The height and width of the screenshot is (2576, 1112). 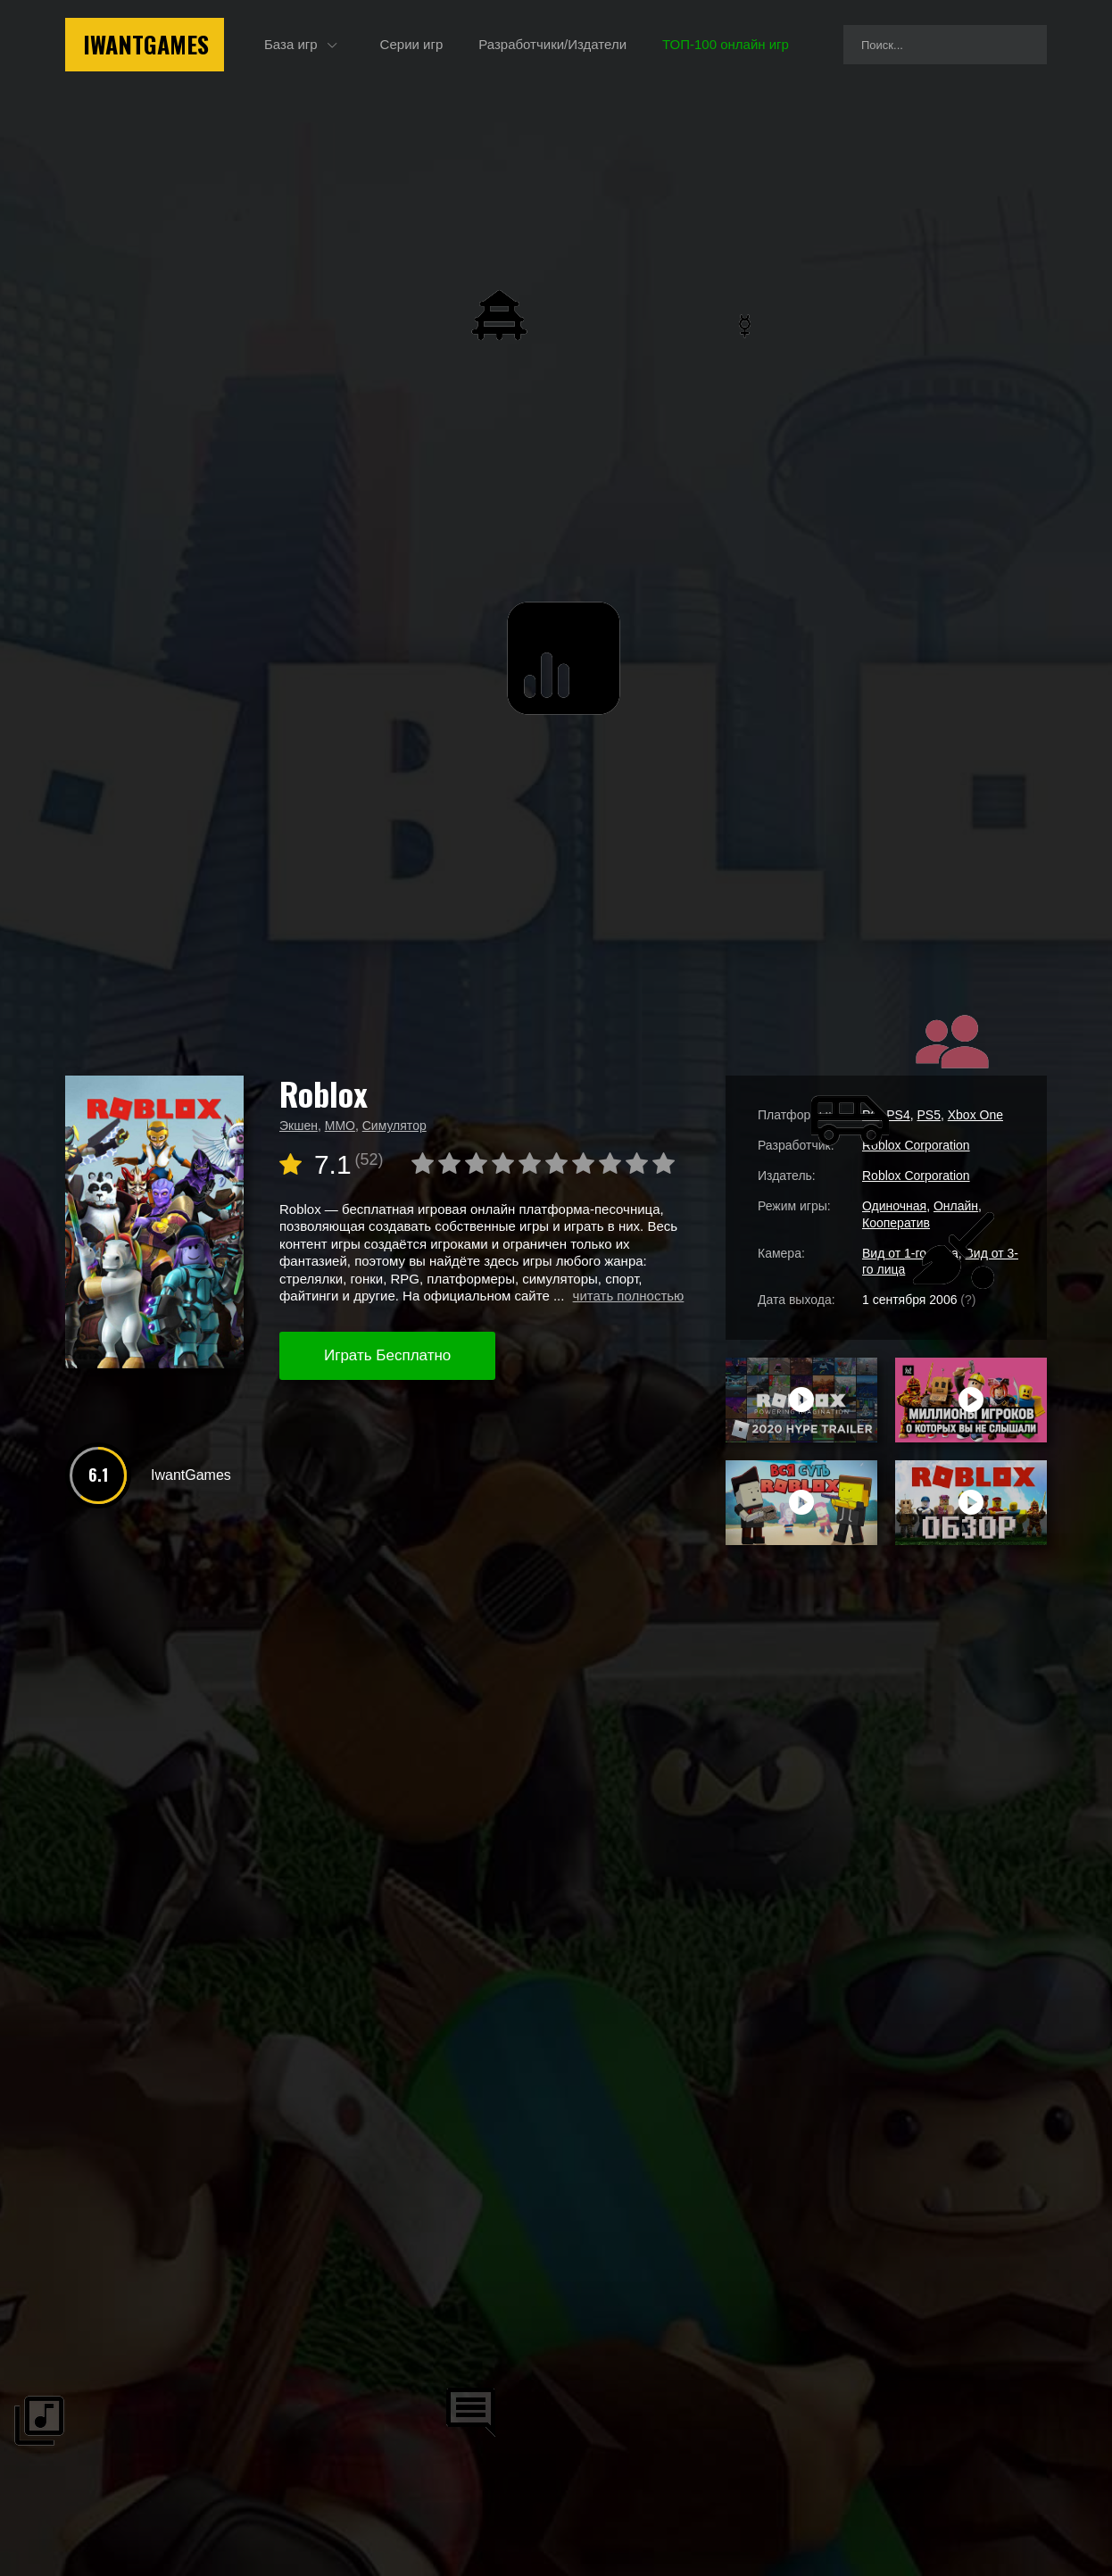 What do you see at coordinates (499, 315) in the screenshot?
I see `indicates a buddhist temple or vihara location` at bounding box center [499, 315].